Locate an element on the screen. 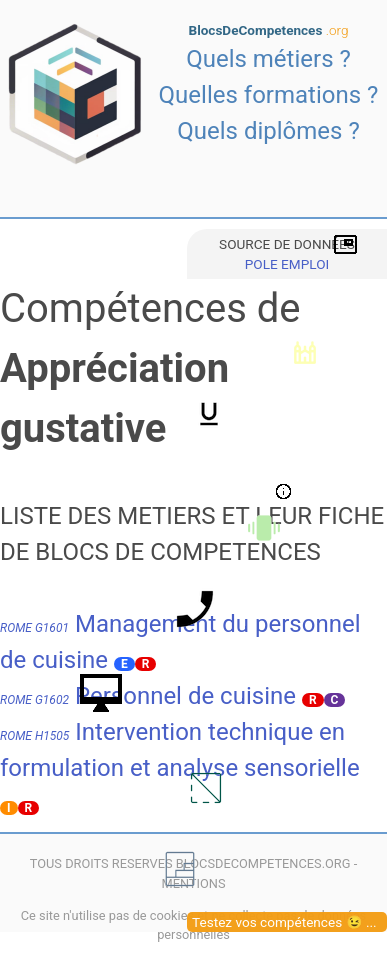 This screenshot has width=387, height=979. enable picture-in-picture mode is located at coordinates (345, 244).